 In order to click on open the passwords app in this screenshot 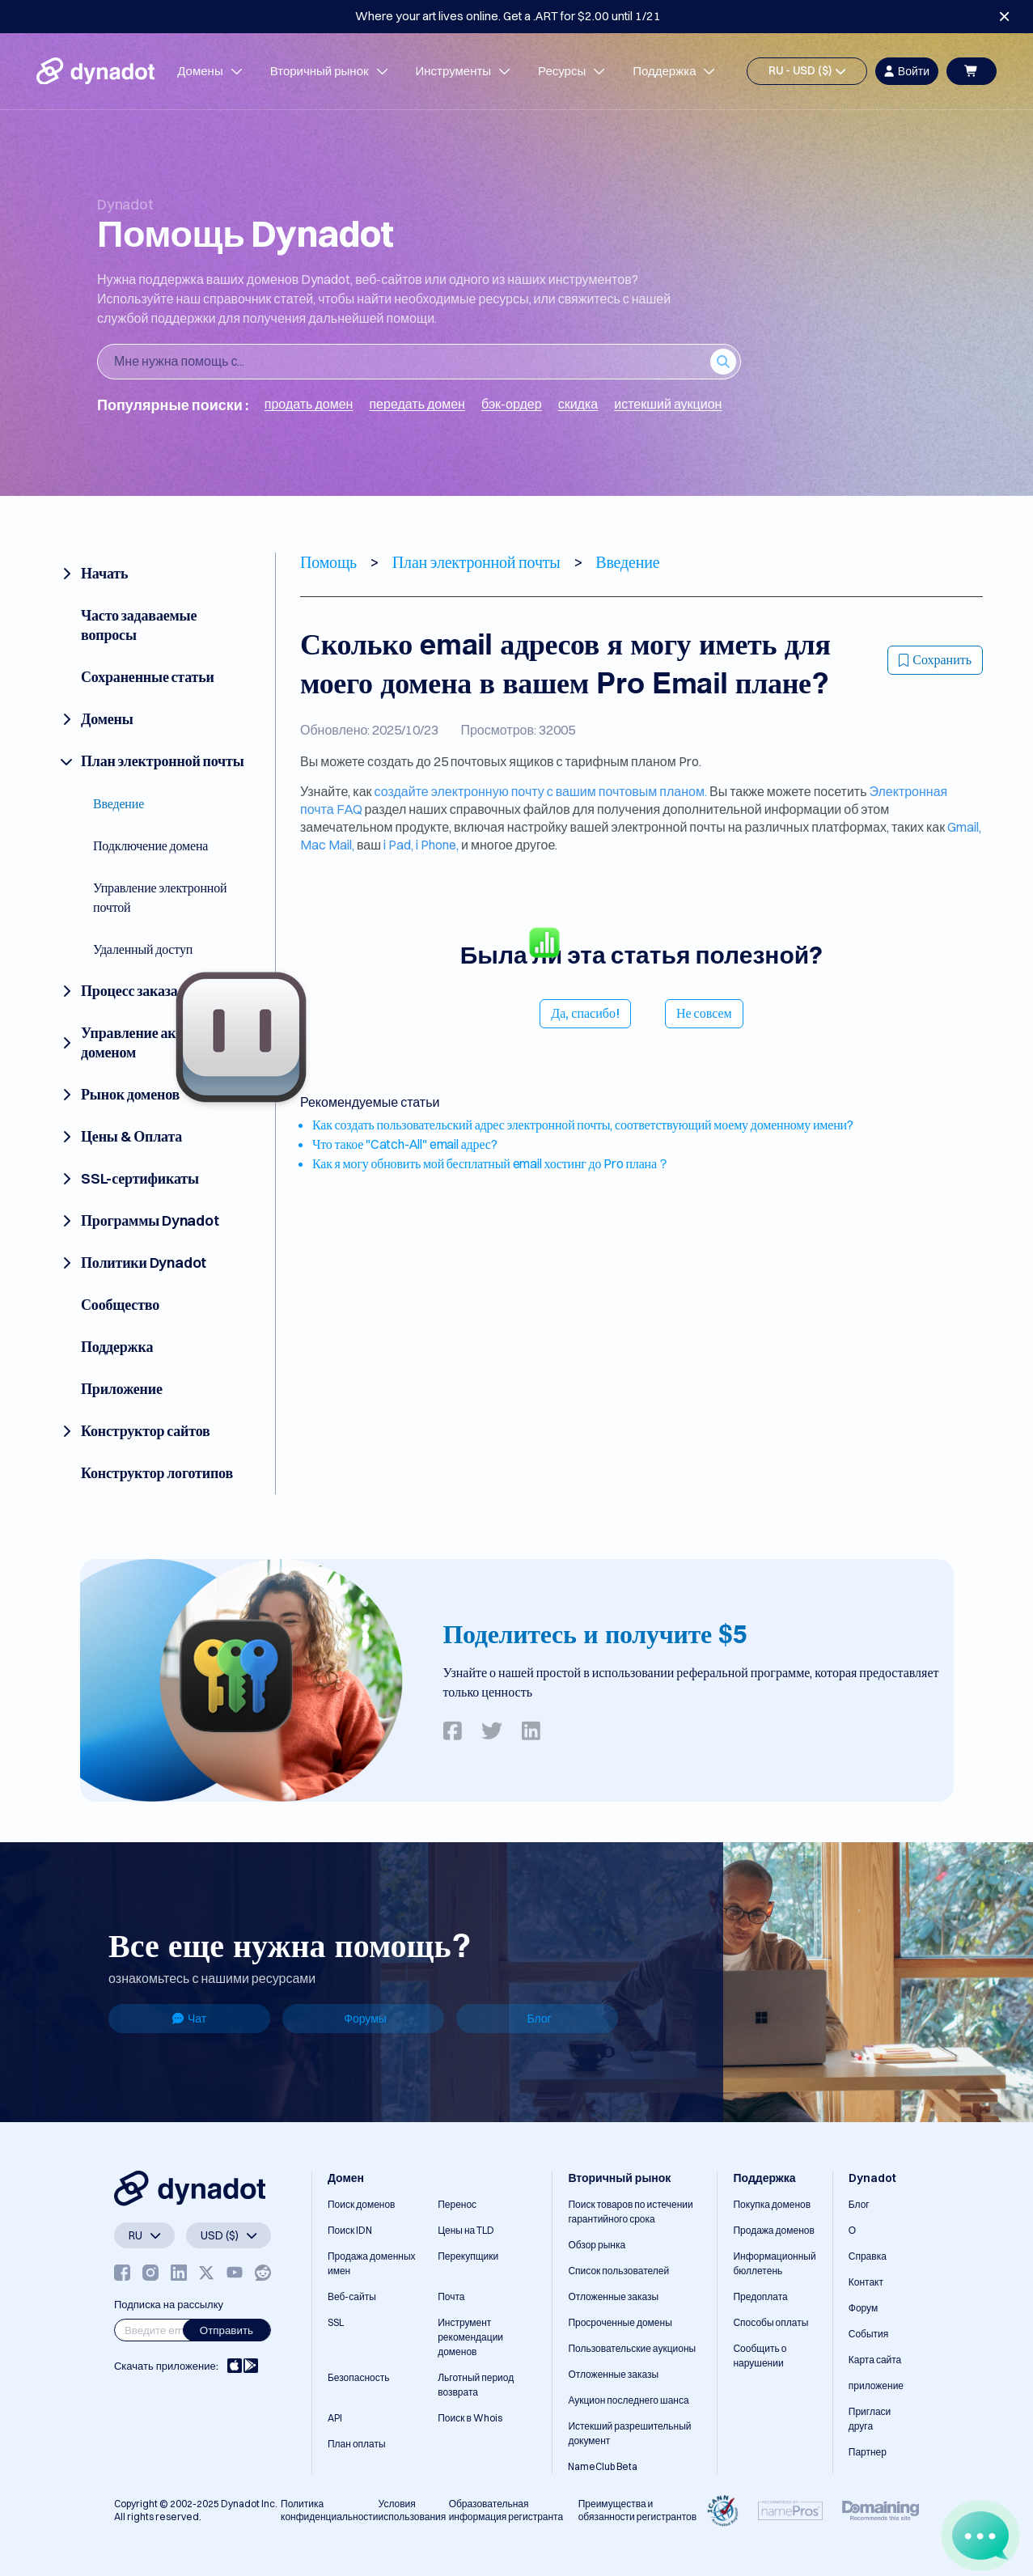, I will do `click(235, 1676)`.